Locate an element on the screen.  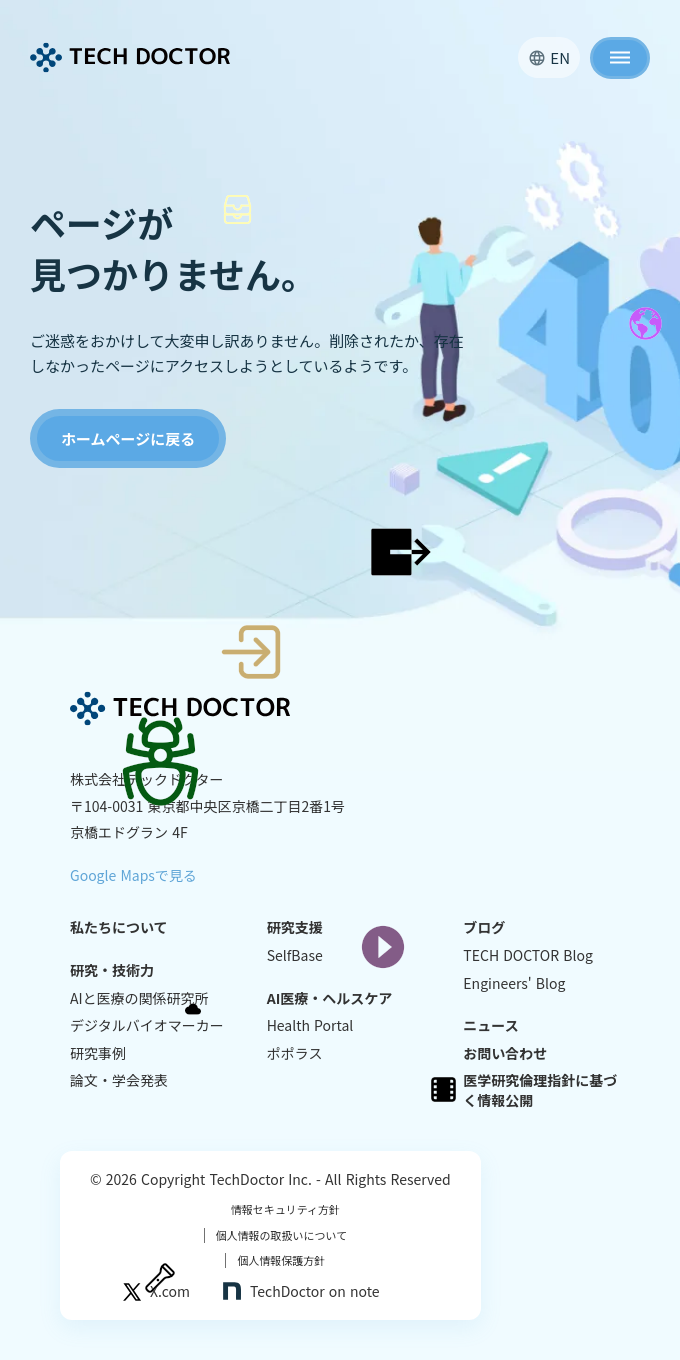
log out of your account is located at coordinates (401, 552).